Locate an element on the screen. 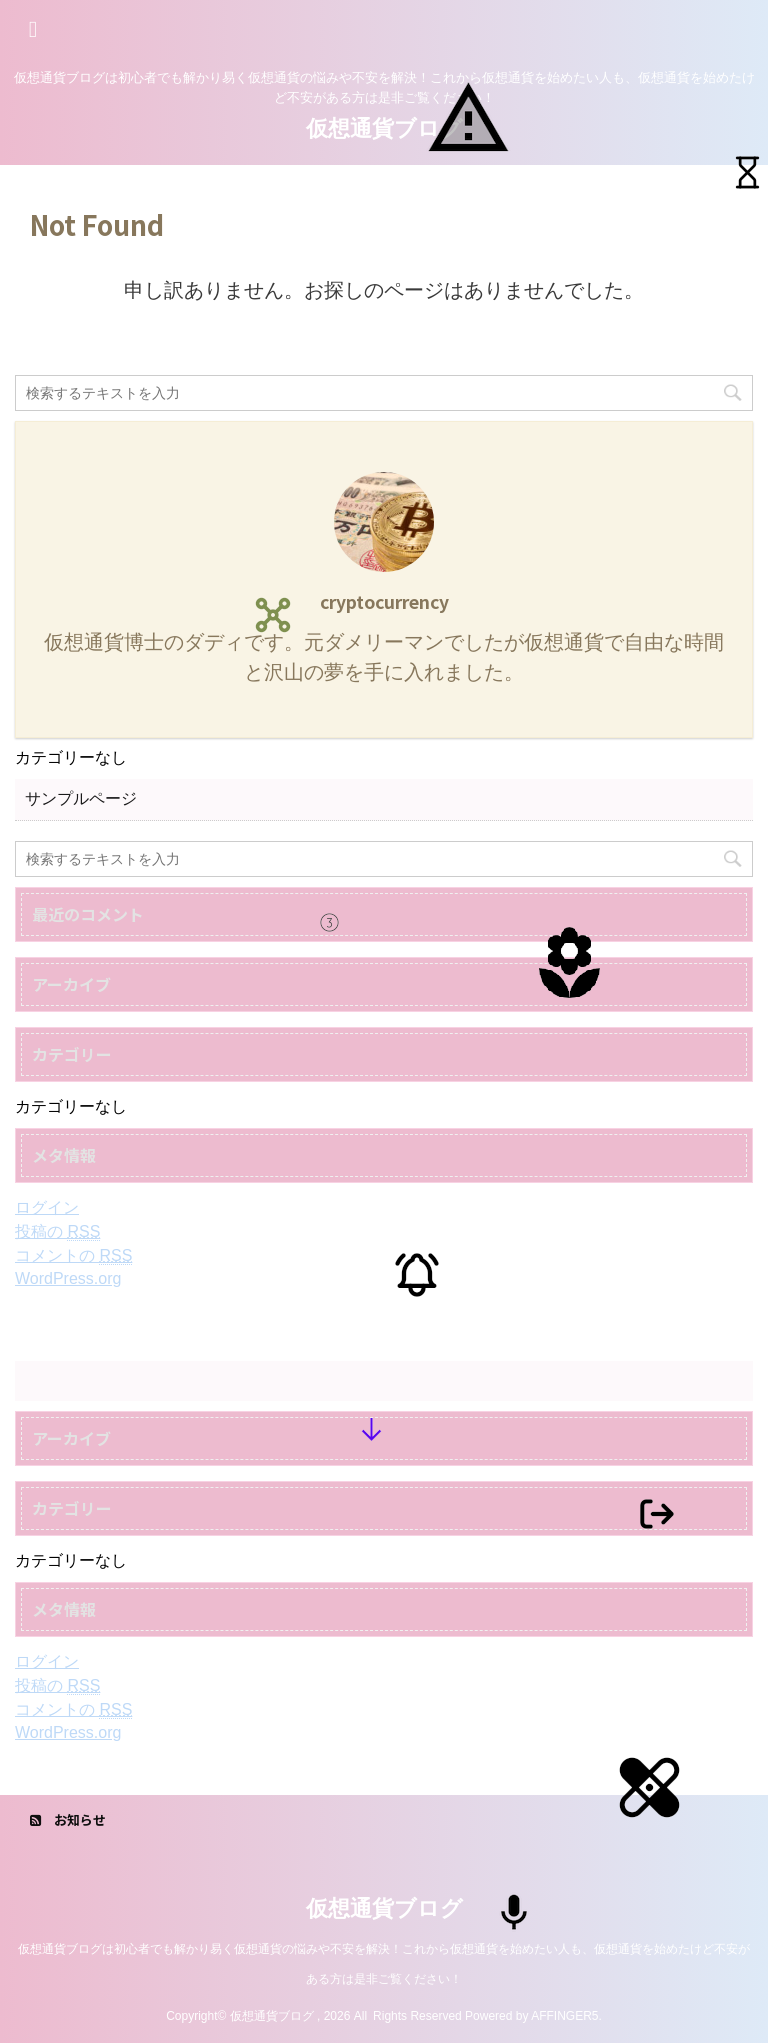  log out of your account is located at coordinates (657, 1514).